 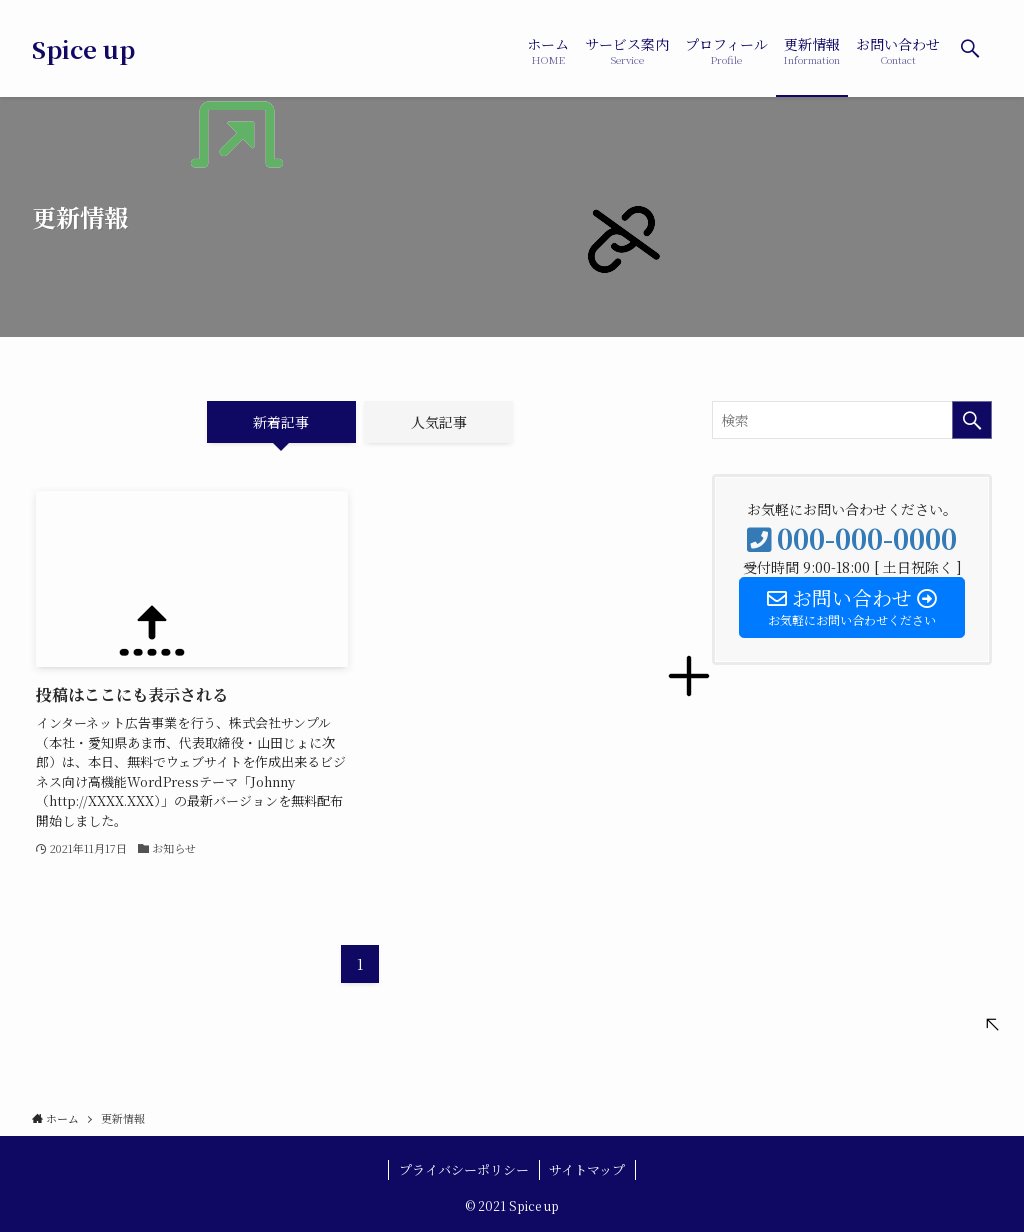 What do you see at coordinates (689, 676) in the screenshot?
I see `add a new item` at bounding box center [689, 676].